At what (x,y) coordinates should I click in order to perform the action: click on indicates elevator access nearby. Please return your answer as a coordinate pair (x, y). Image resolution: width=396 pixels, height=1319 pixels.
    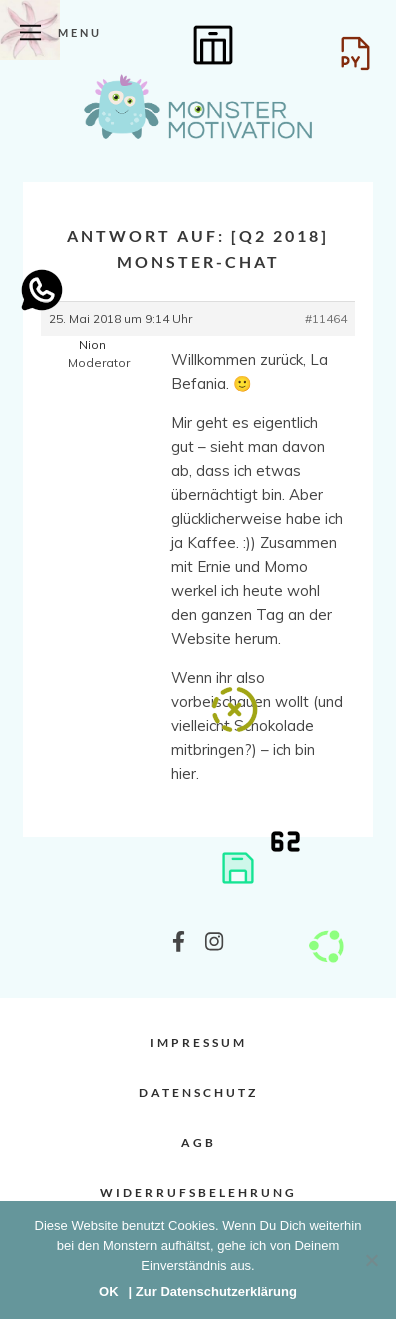
    Looking at the image, I should click on (213, 45).